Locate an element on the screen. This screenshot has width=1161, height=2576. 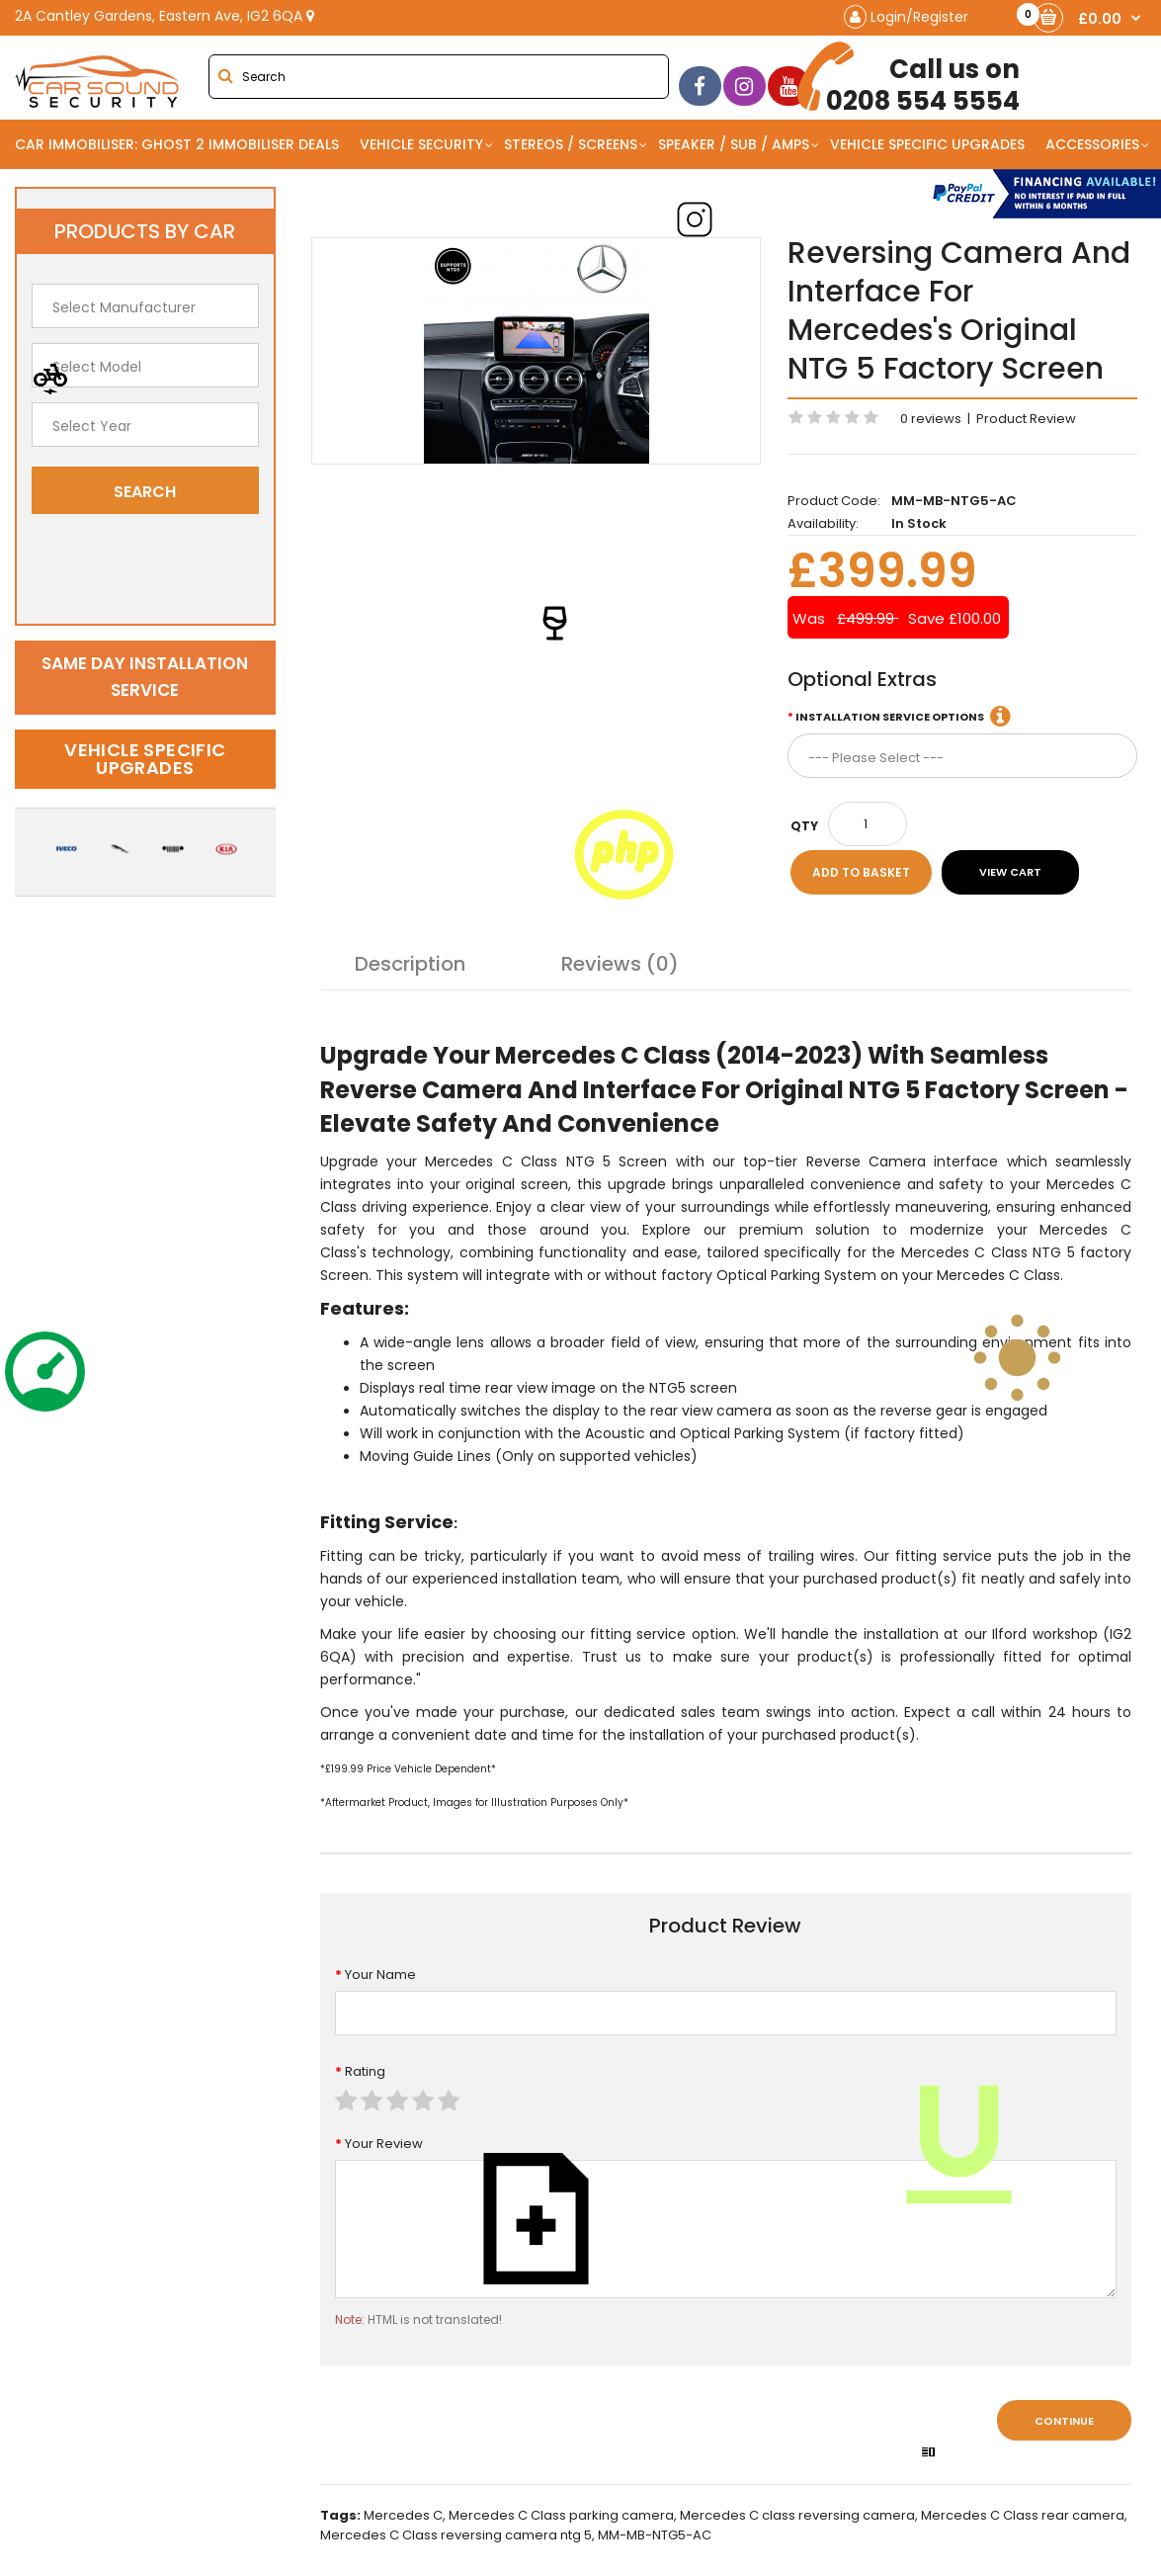
apply underline formatting to selected text is located at coordinates (958, 2144).